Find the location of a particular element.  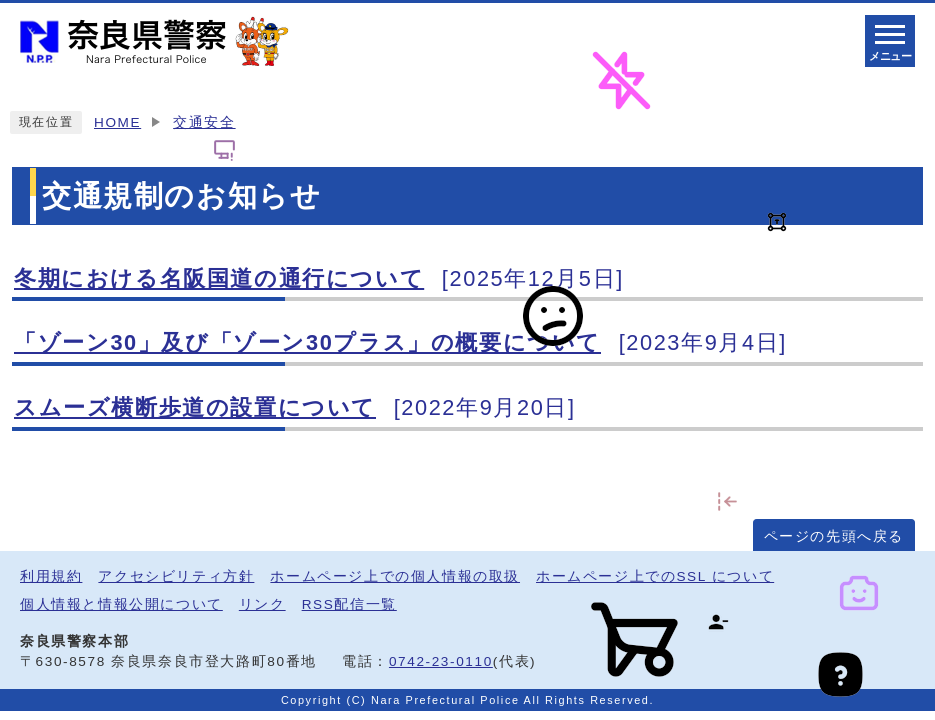

access gardening or outdoor supplies is located at coordinates (636, 639).